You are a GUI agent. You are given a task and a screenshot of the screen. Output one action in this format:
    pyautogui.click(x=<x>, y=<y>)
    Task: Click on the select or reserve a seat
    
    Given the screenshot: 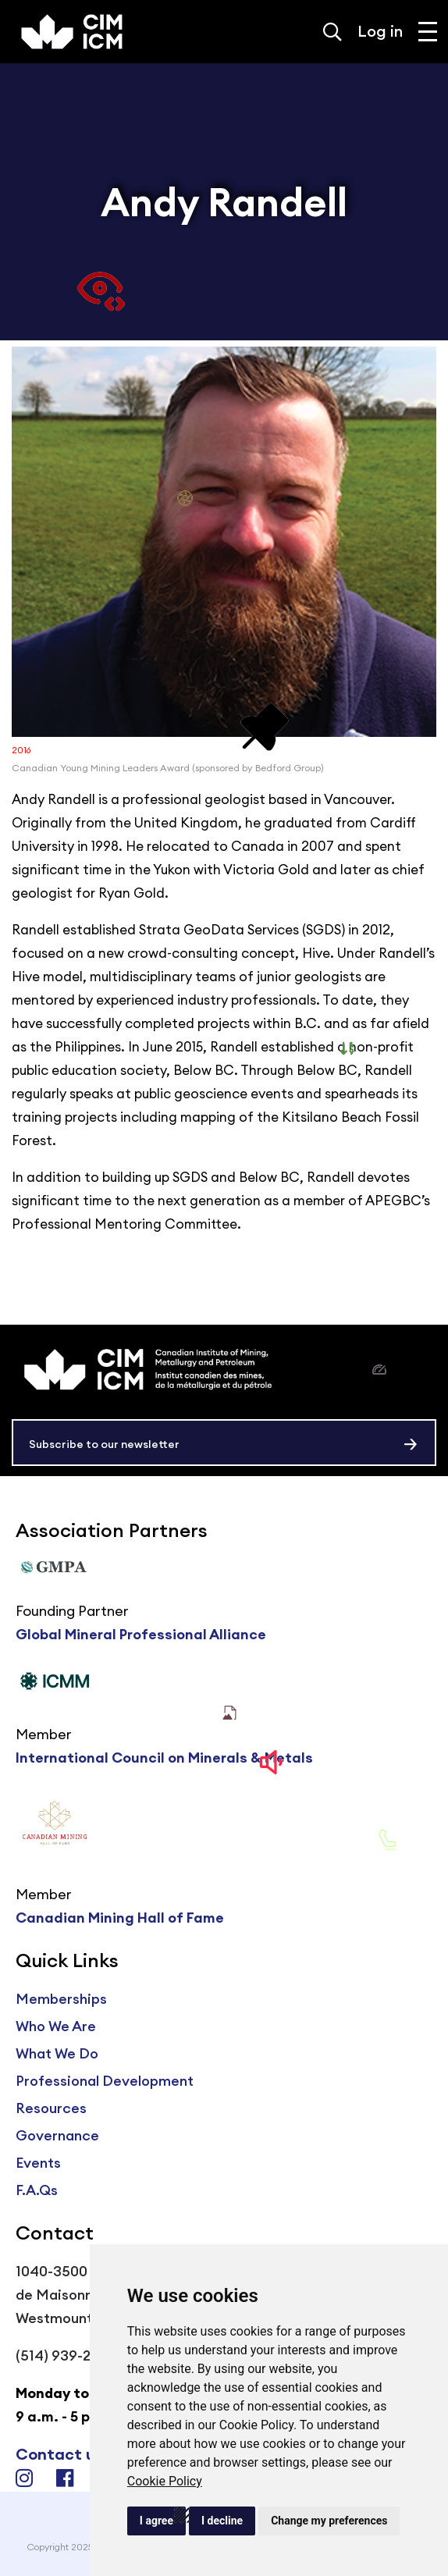 What is the action you would take?
    pyautogui.click(x=386, y=1839)
    